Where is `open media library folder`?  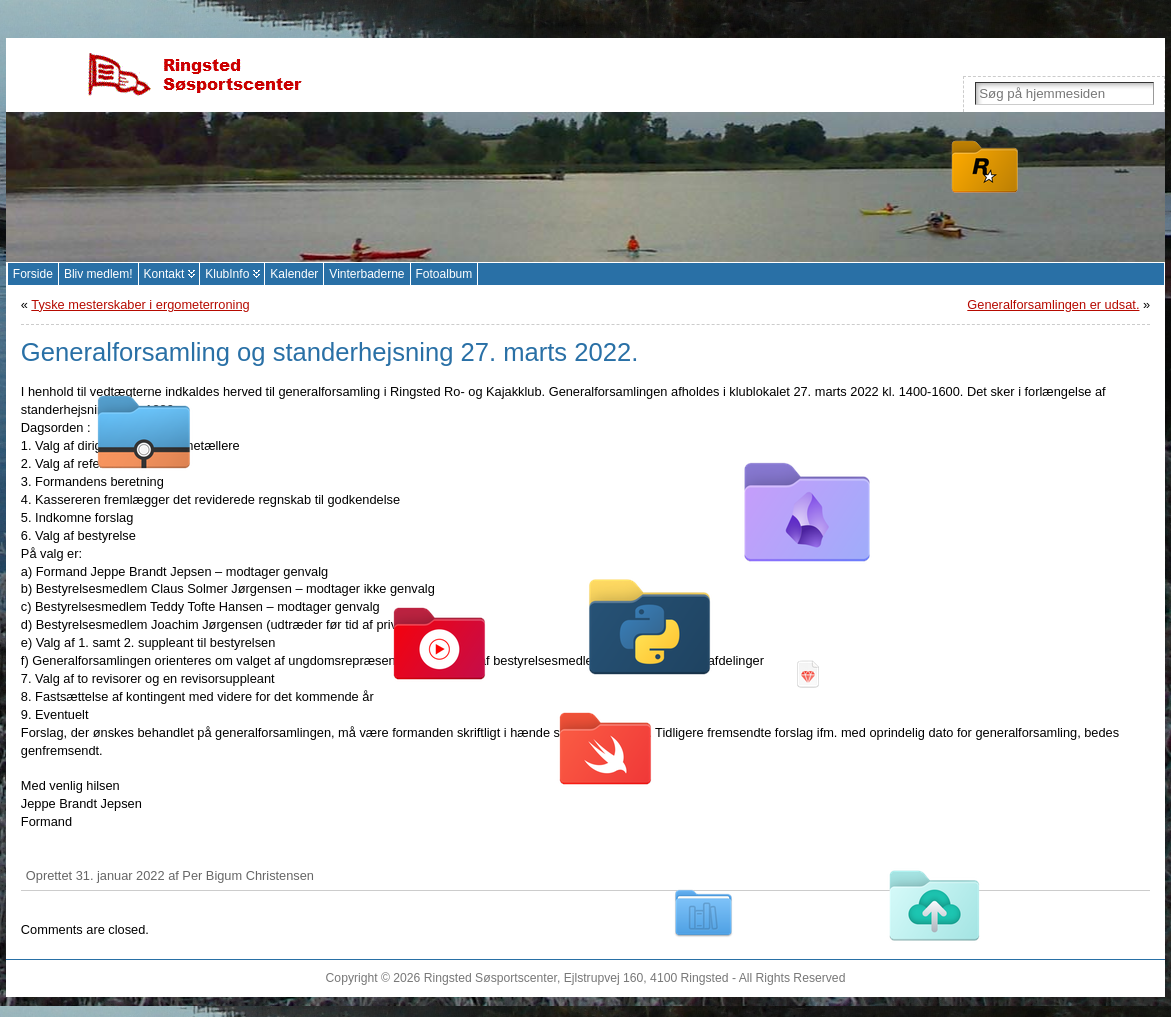 open media library folder is located at coordinates (703, 912).